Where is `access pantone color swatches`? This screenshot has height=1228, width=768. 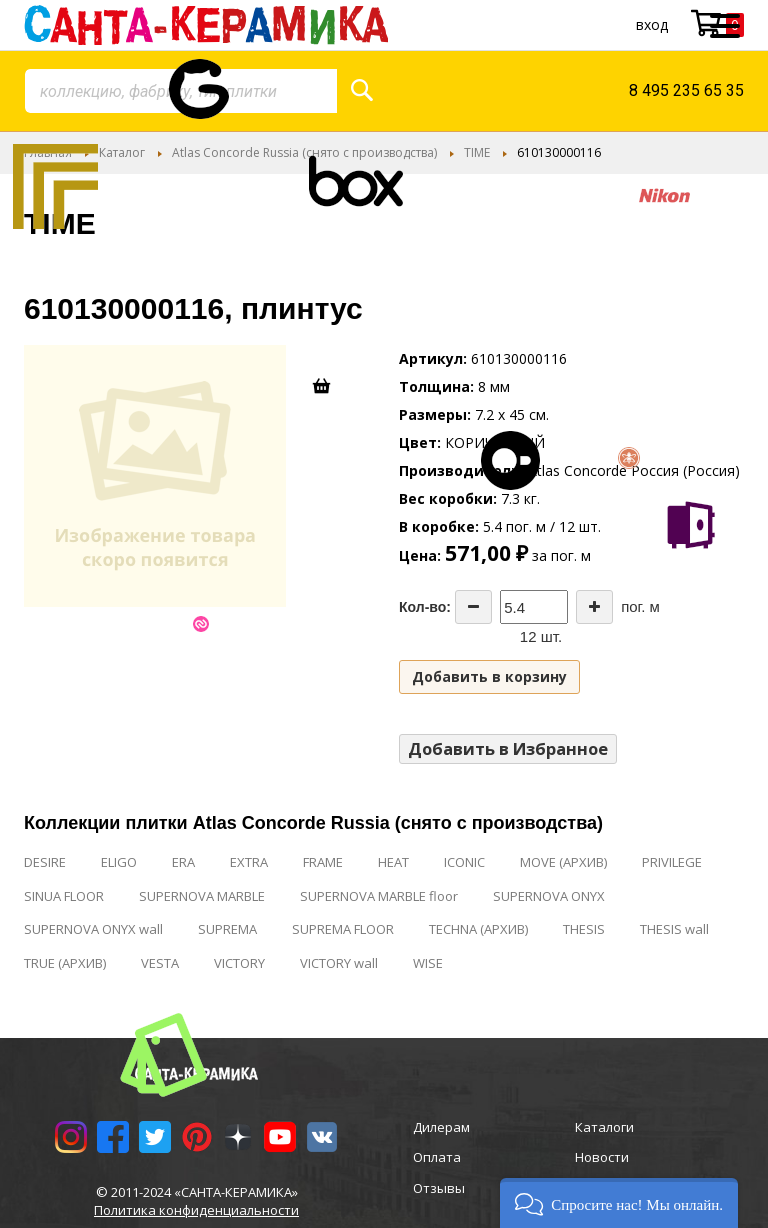
access pantone color swatches is located at coordinates (163, 1055).